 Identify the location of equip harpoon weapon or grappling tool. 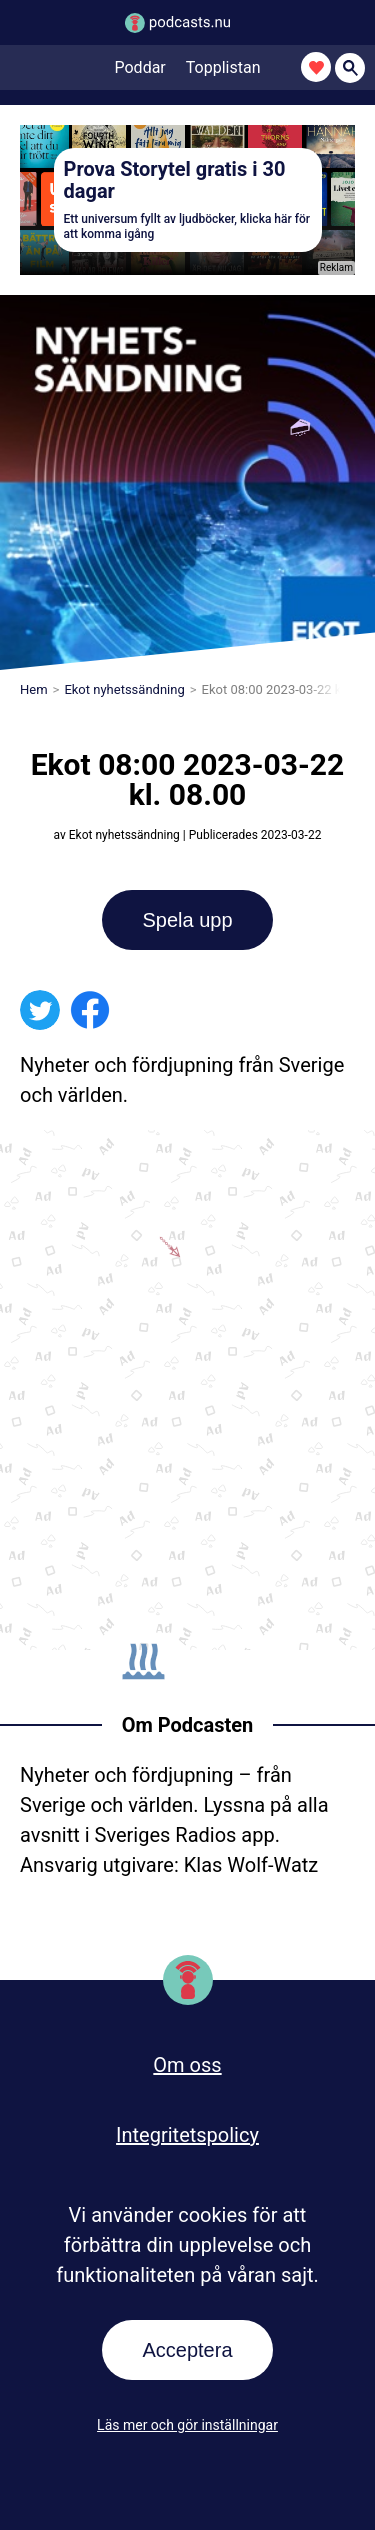
(170, 1247).